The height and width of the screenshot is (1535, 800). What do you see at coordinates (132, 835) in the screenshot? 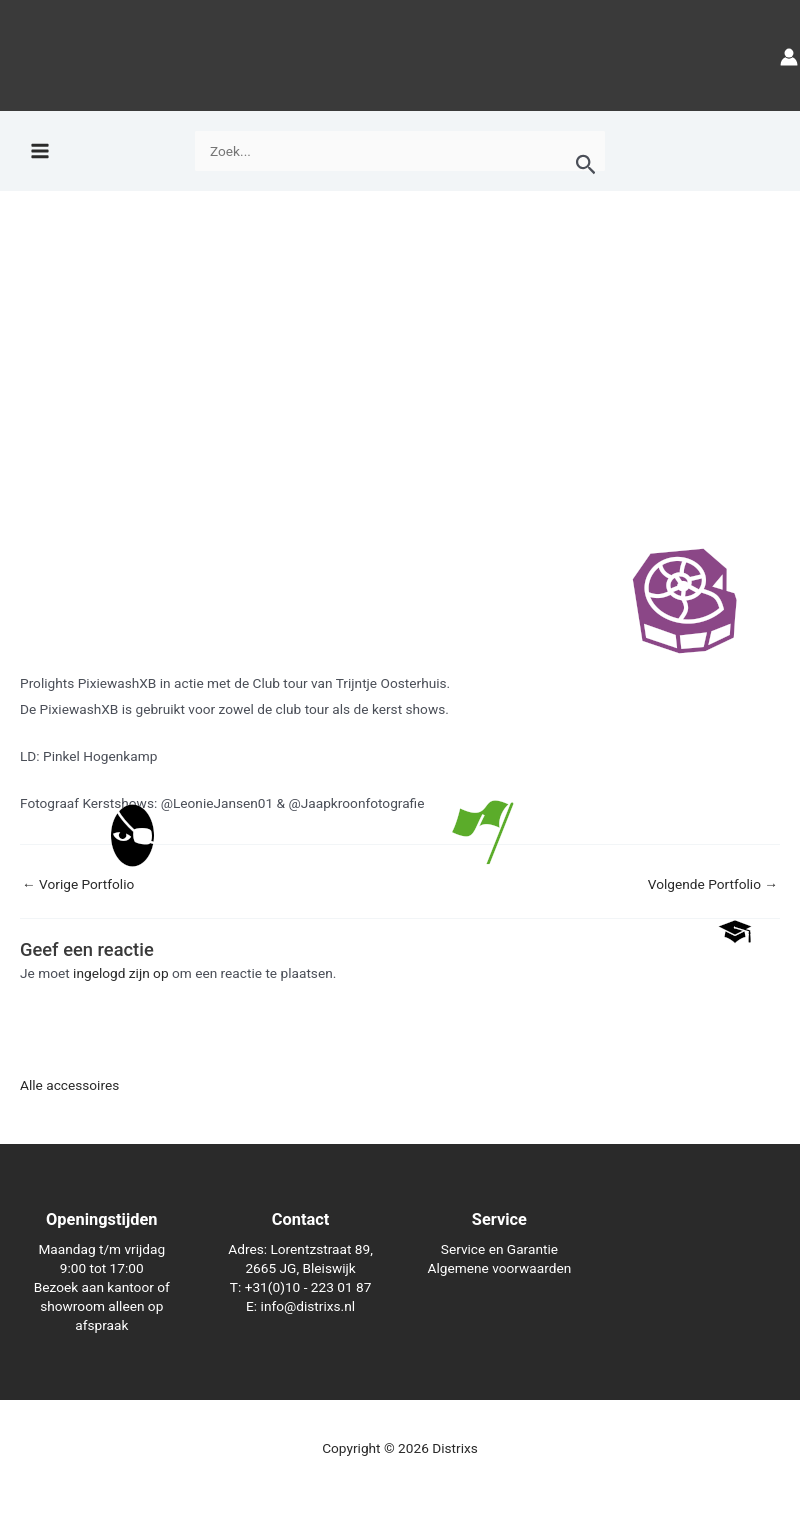
I see `select pirate or rogue character class` at bounding box center [132, 835].